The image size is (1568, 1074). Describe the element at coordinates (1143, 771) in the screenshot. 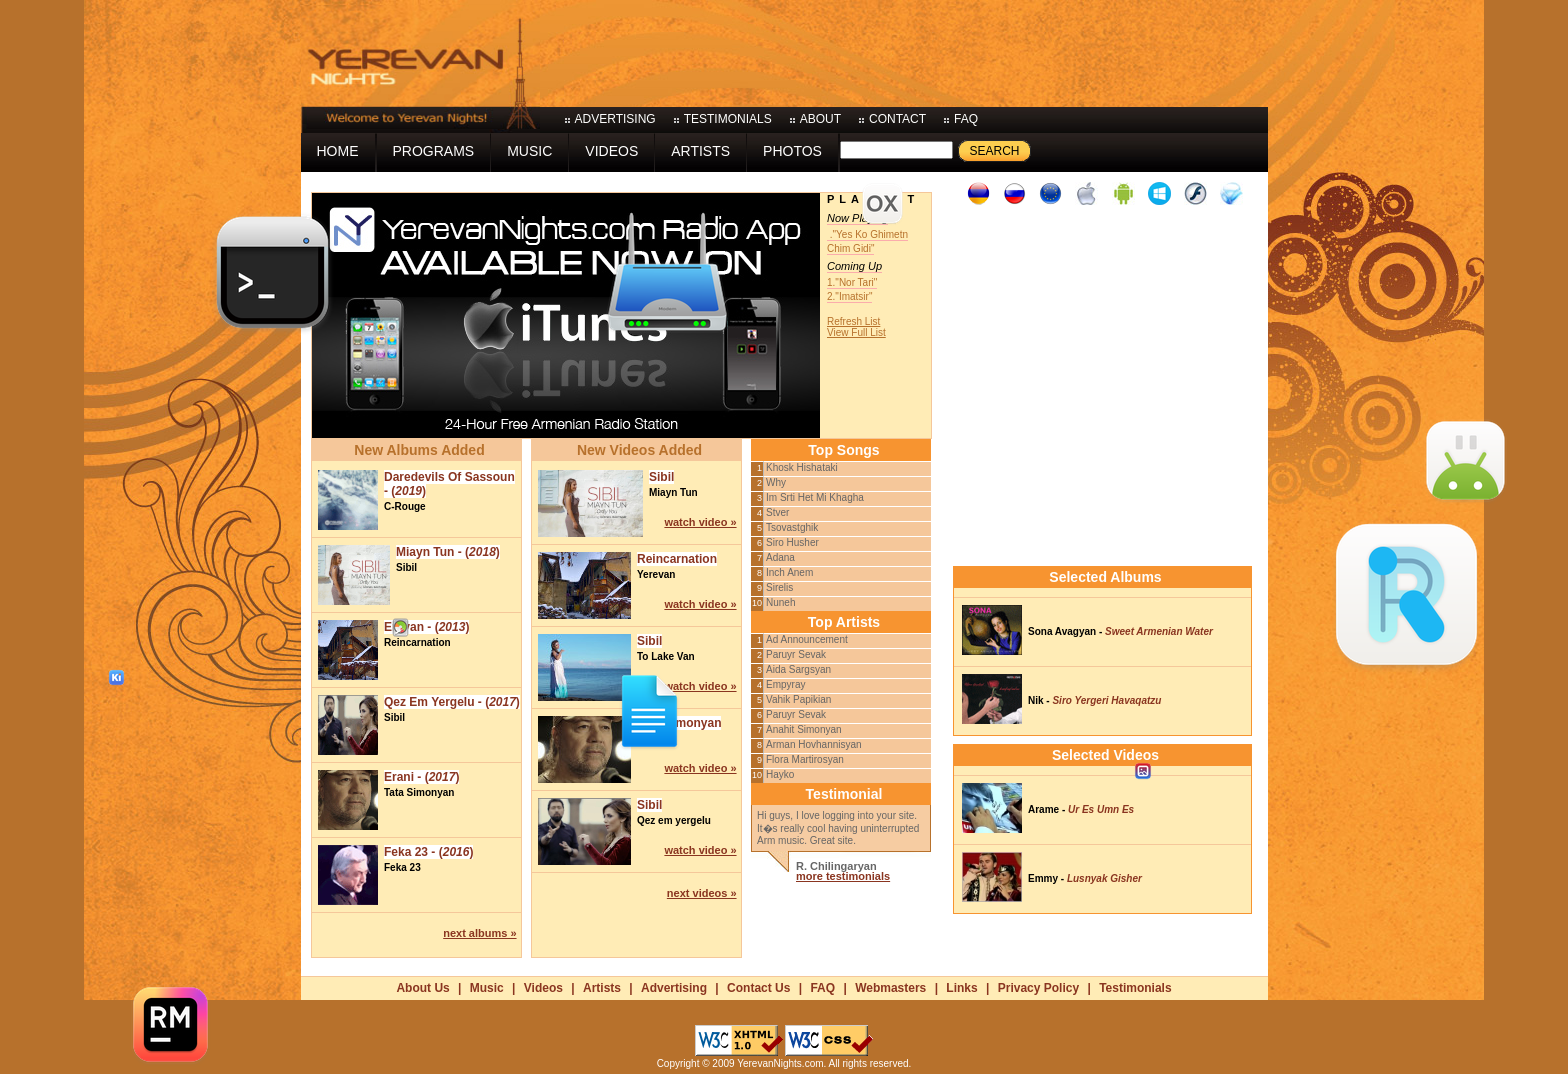

I see `open fotema photo gallery app` at that location.